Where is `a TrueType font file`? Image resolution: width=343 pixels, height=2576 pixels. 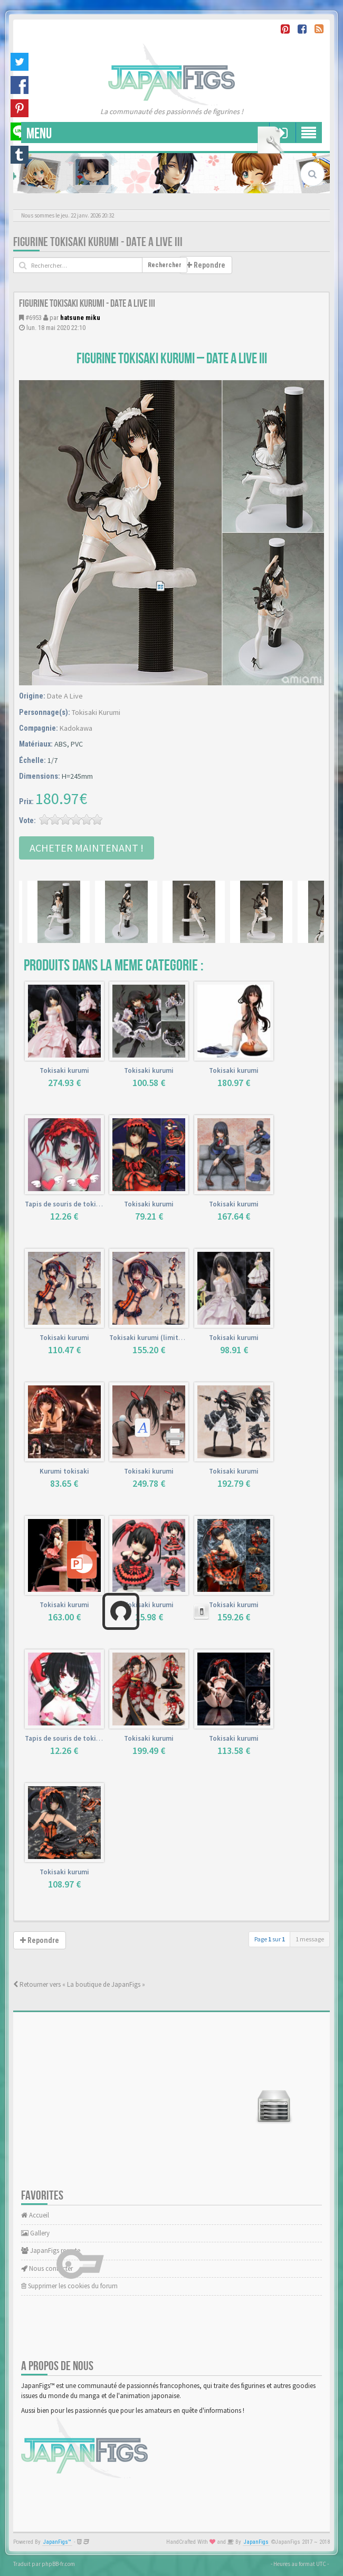
a TrueType font file is located at coordinates (142, 1428).